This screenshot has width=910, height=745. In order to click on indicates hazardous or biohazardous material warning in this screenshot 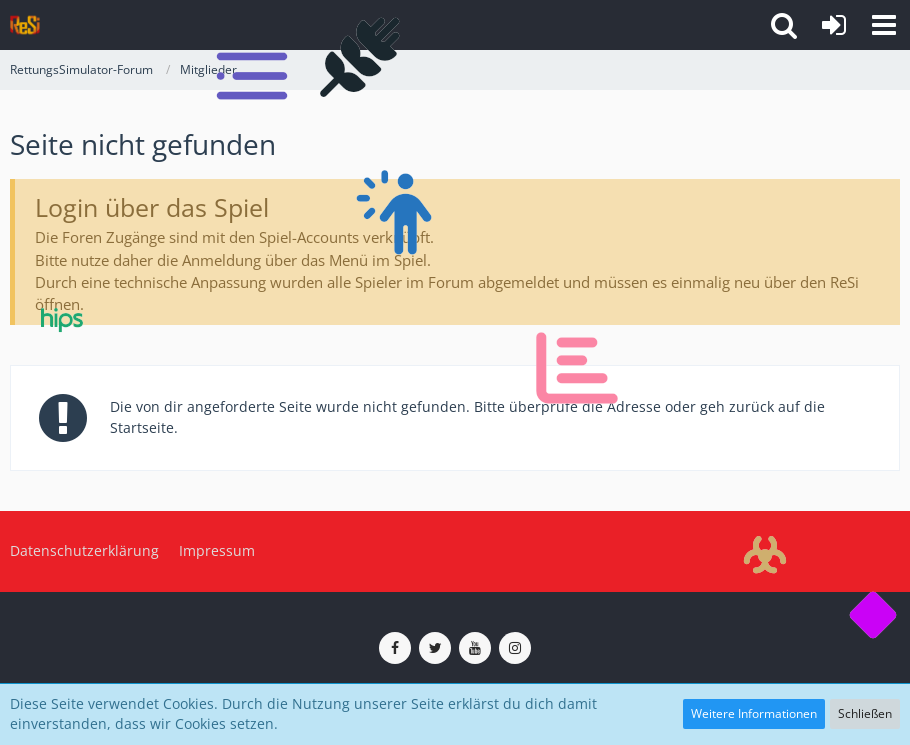, I will do `click(765, 556)`.